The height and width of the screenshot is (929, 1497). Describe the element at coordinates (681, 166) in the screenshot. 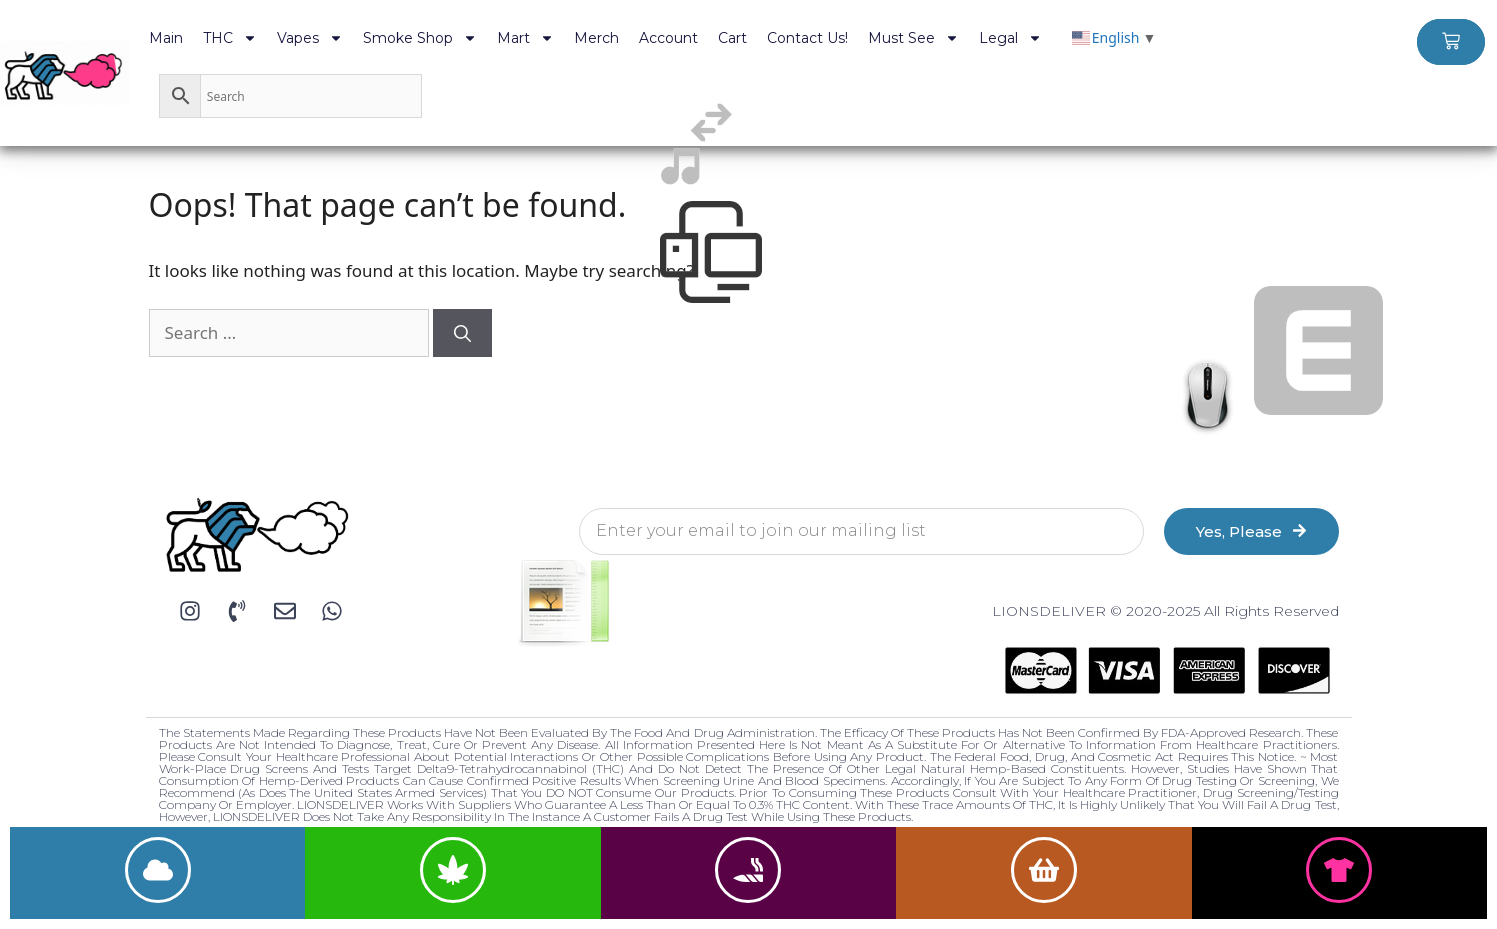

I see `audio file type indicator` at that location.